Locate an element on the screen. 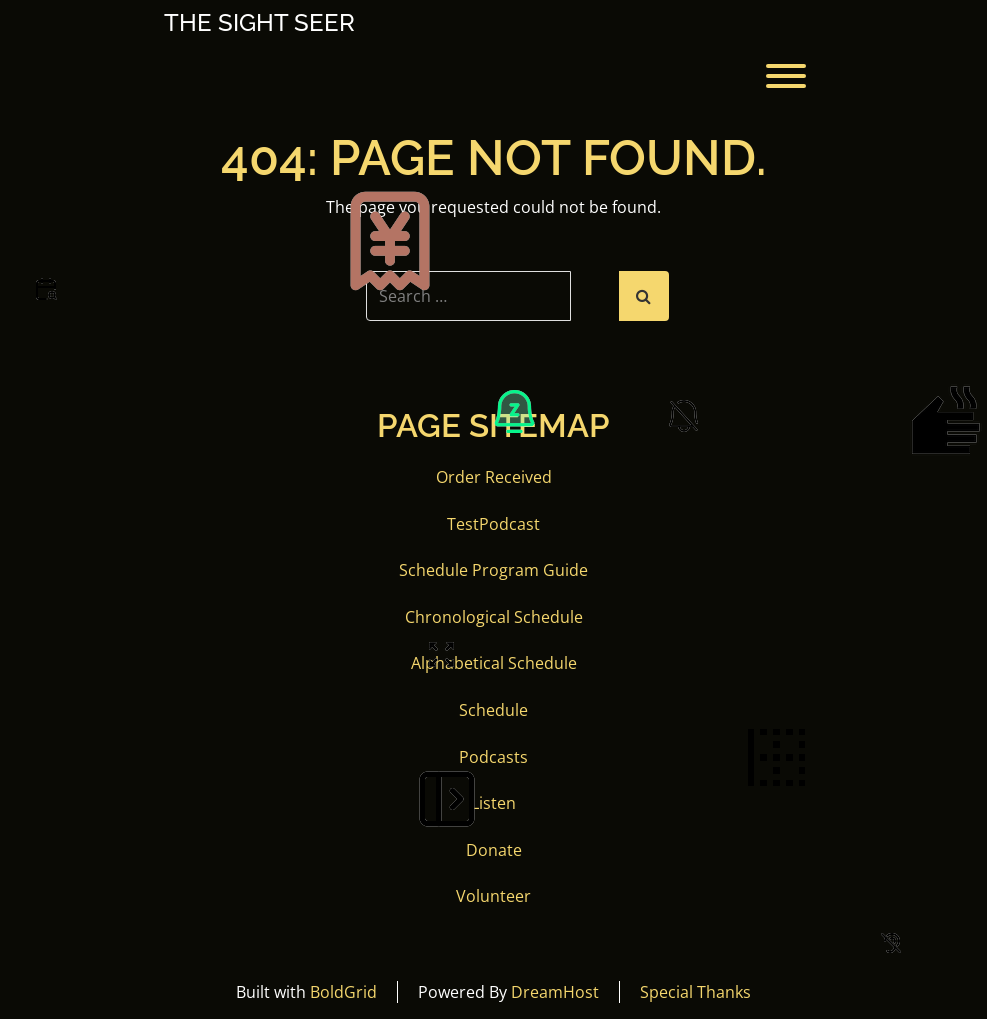 This screenshot has height=1019, width=987. mute notifications while sleeping is located at coordinates (514, 411).